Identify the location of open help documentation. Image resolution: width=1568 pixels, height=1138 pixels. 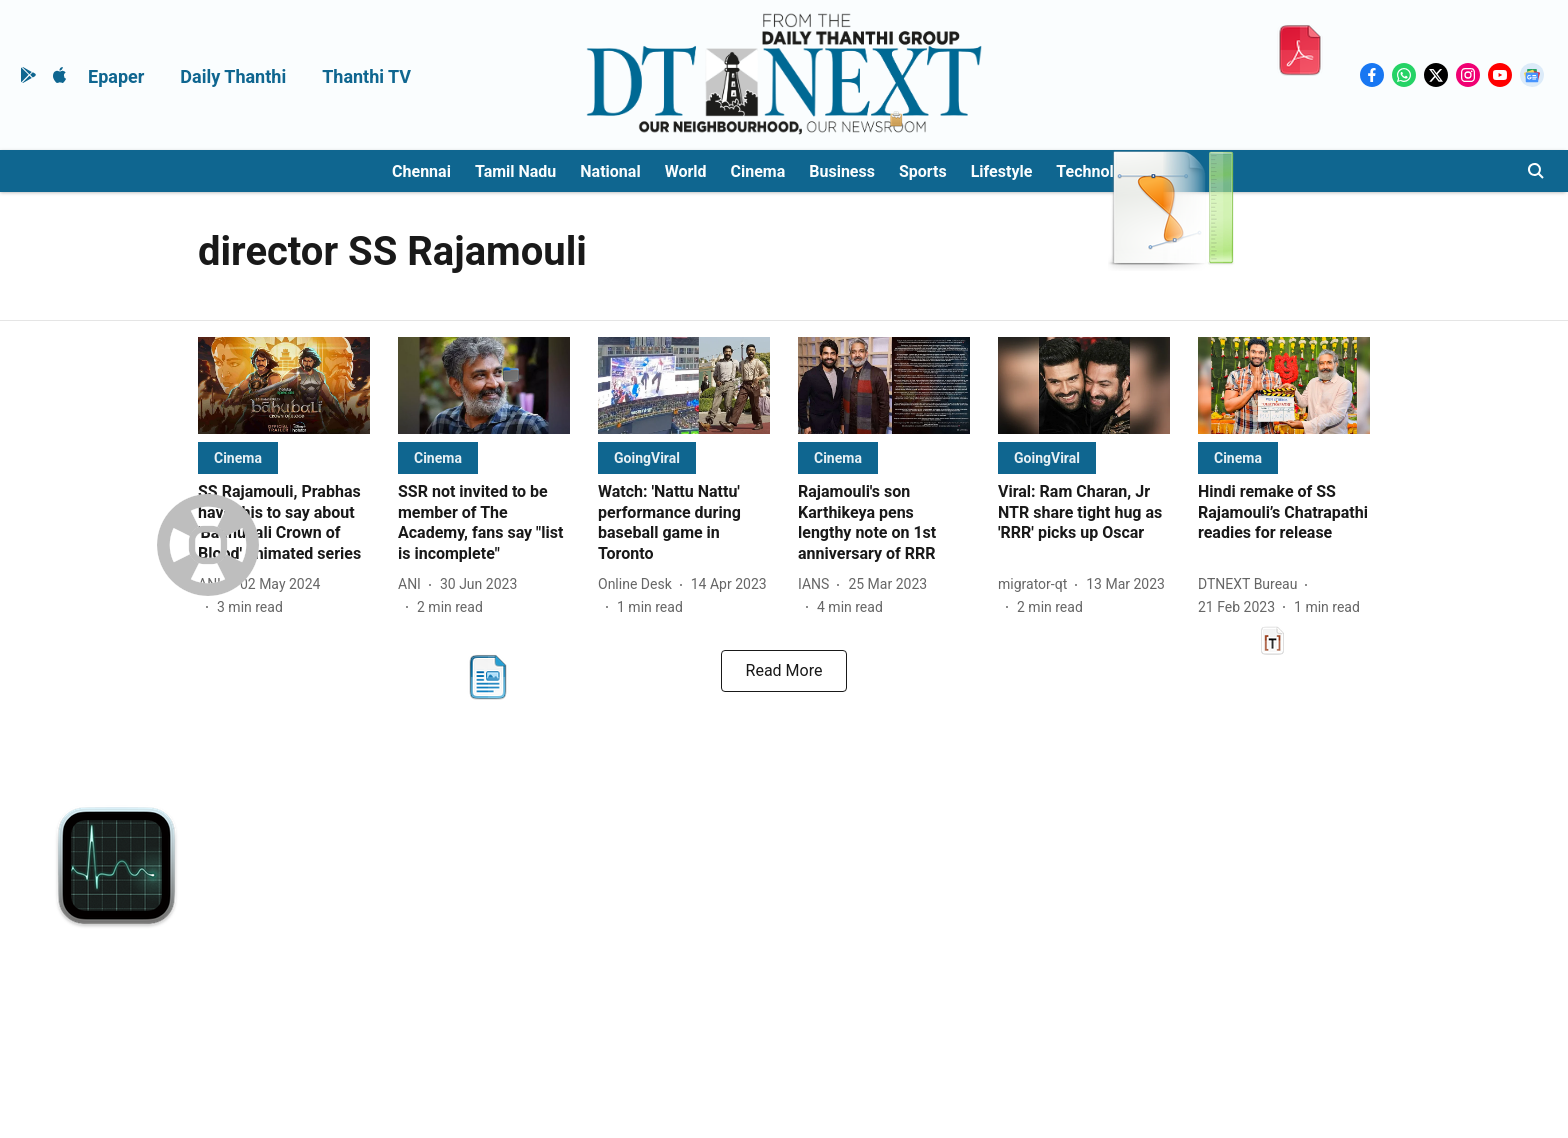
(208, 545).